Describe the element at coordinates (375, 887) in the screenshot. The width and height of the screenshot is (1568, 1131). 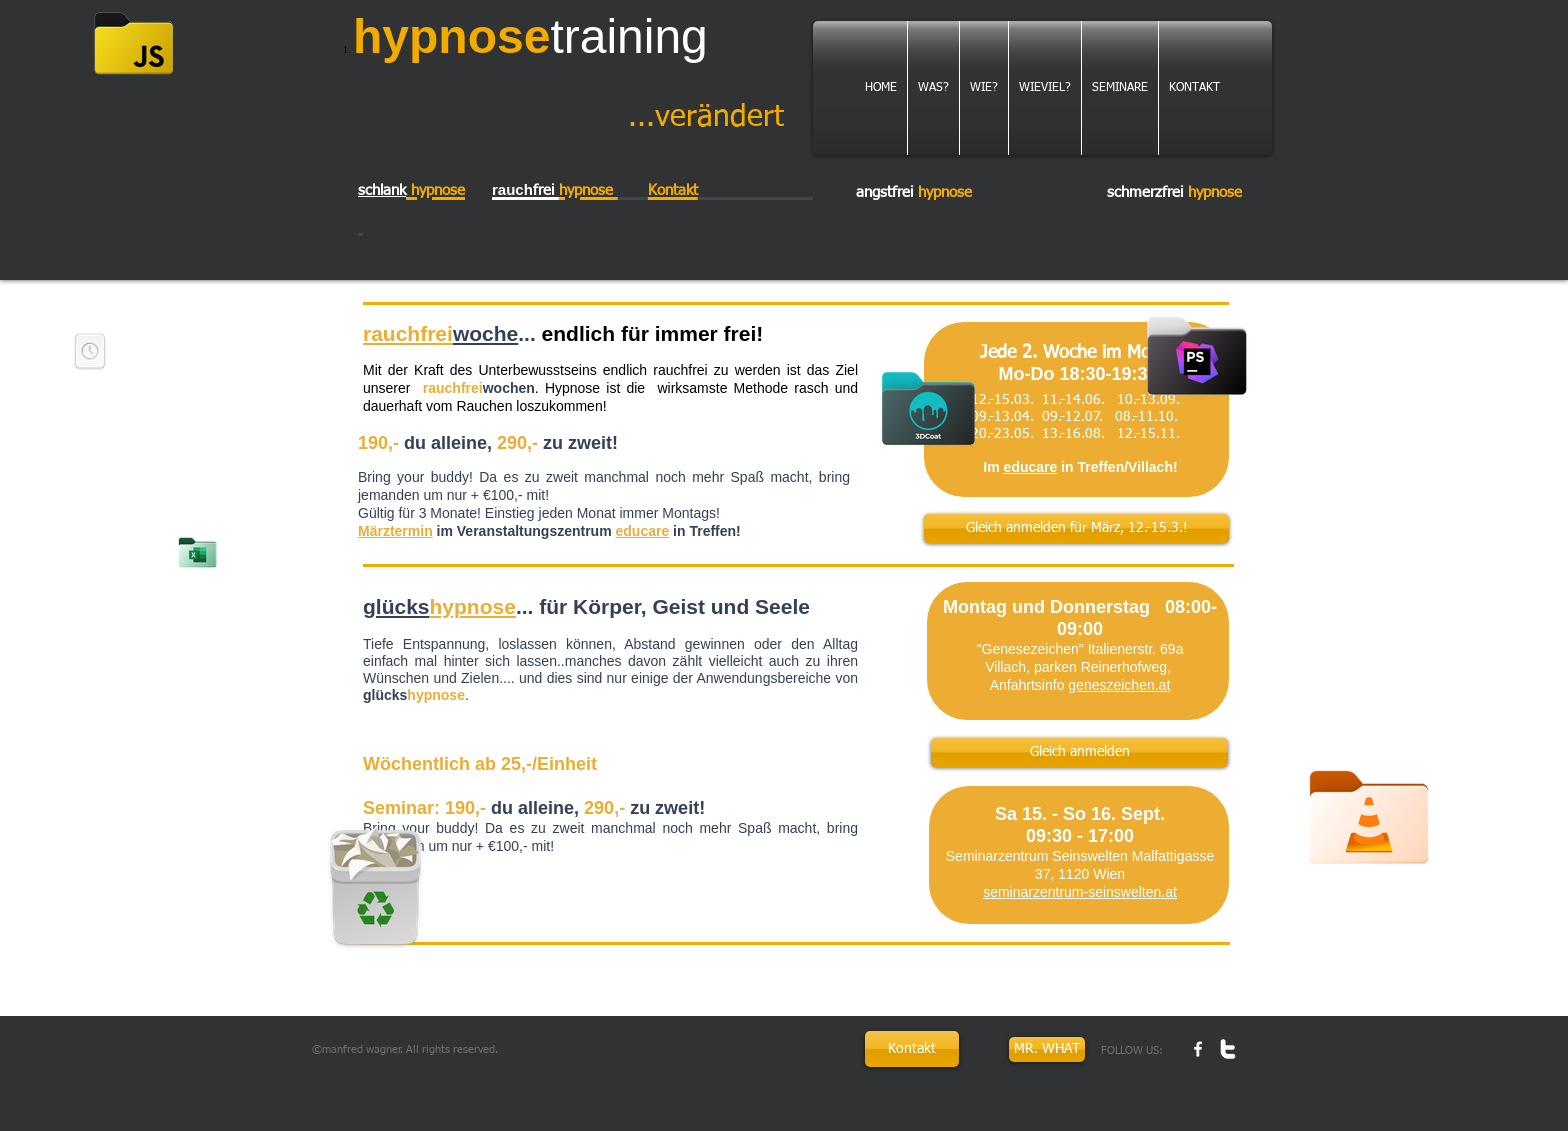
I see `view deleted files in trash` at that location.